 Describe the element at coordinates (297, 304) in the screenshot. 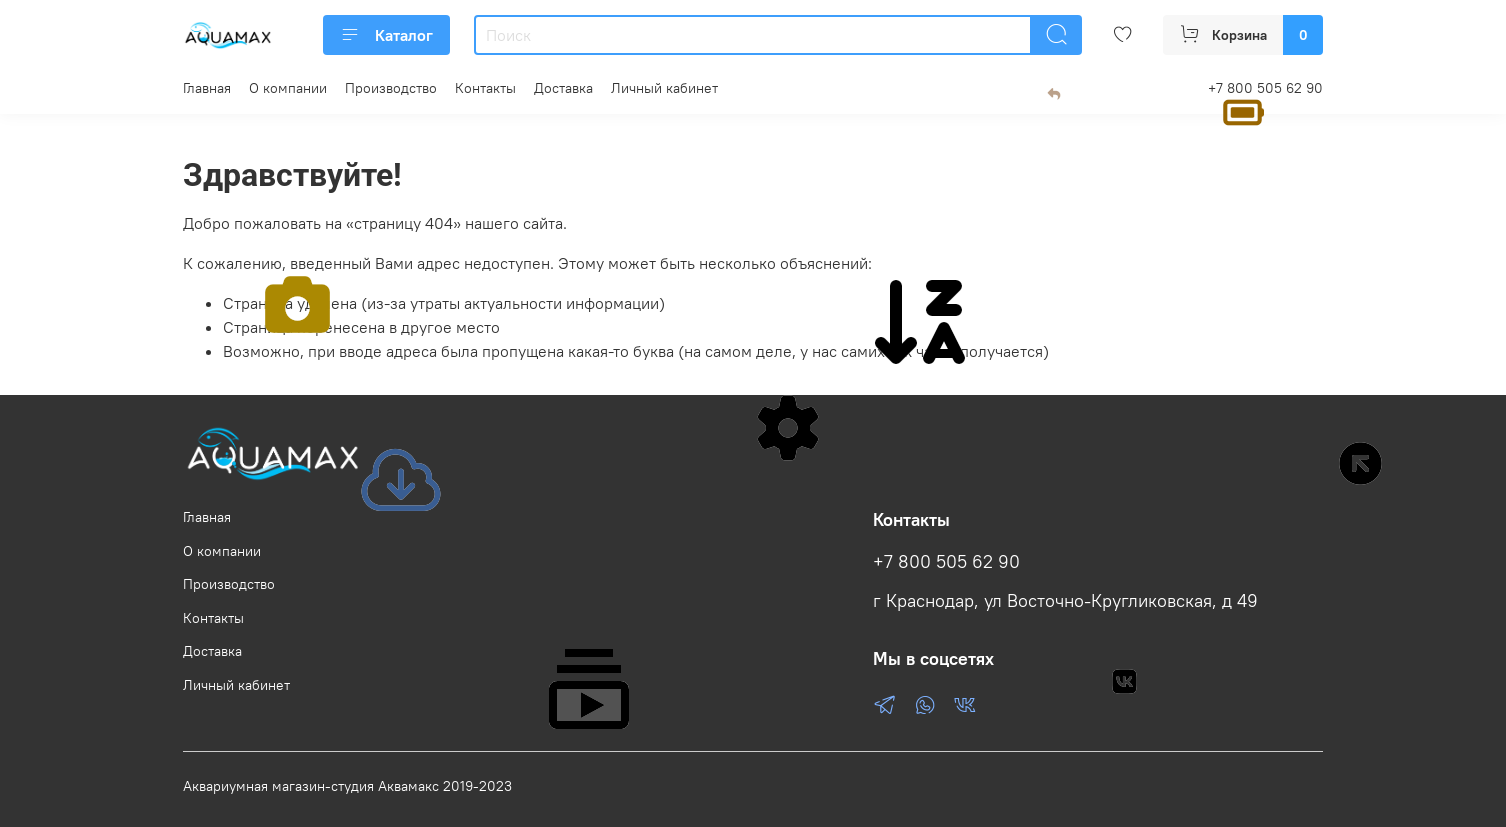

I see `take a photo` at that location.